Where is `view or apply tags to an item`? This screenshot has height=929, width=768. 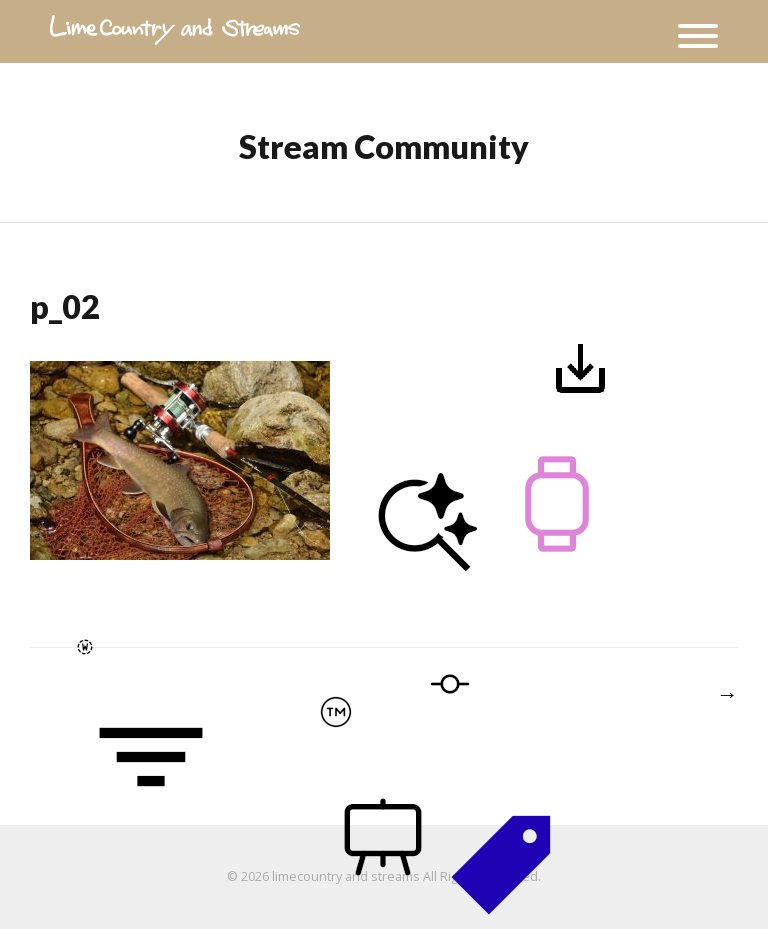 view or apply tags to an item is located at coordinates (502, 863).